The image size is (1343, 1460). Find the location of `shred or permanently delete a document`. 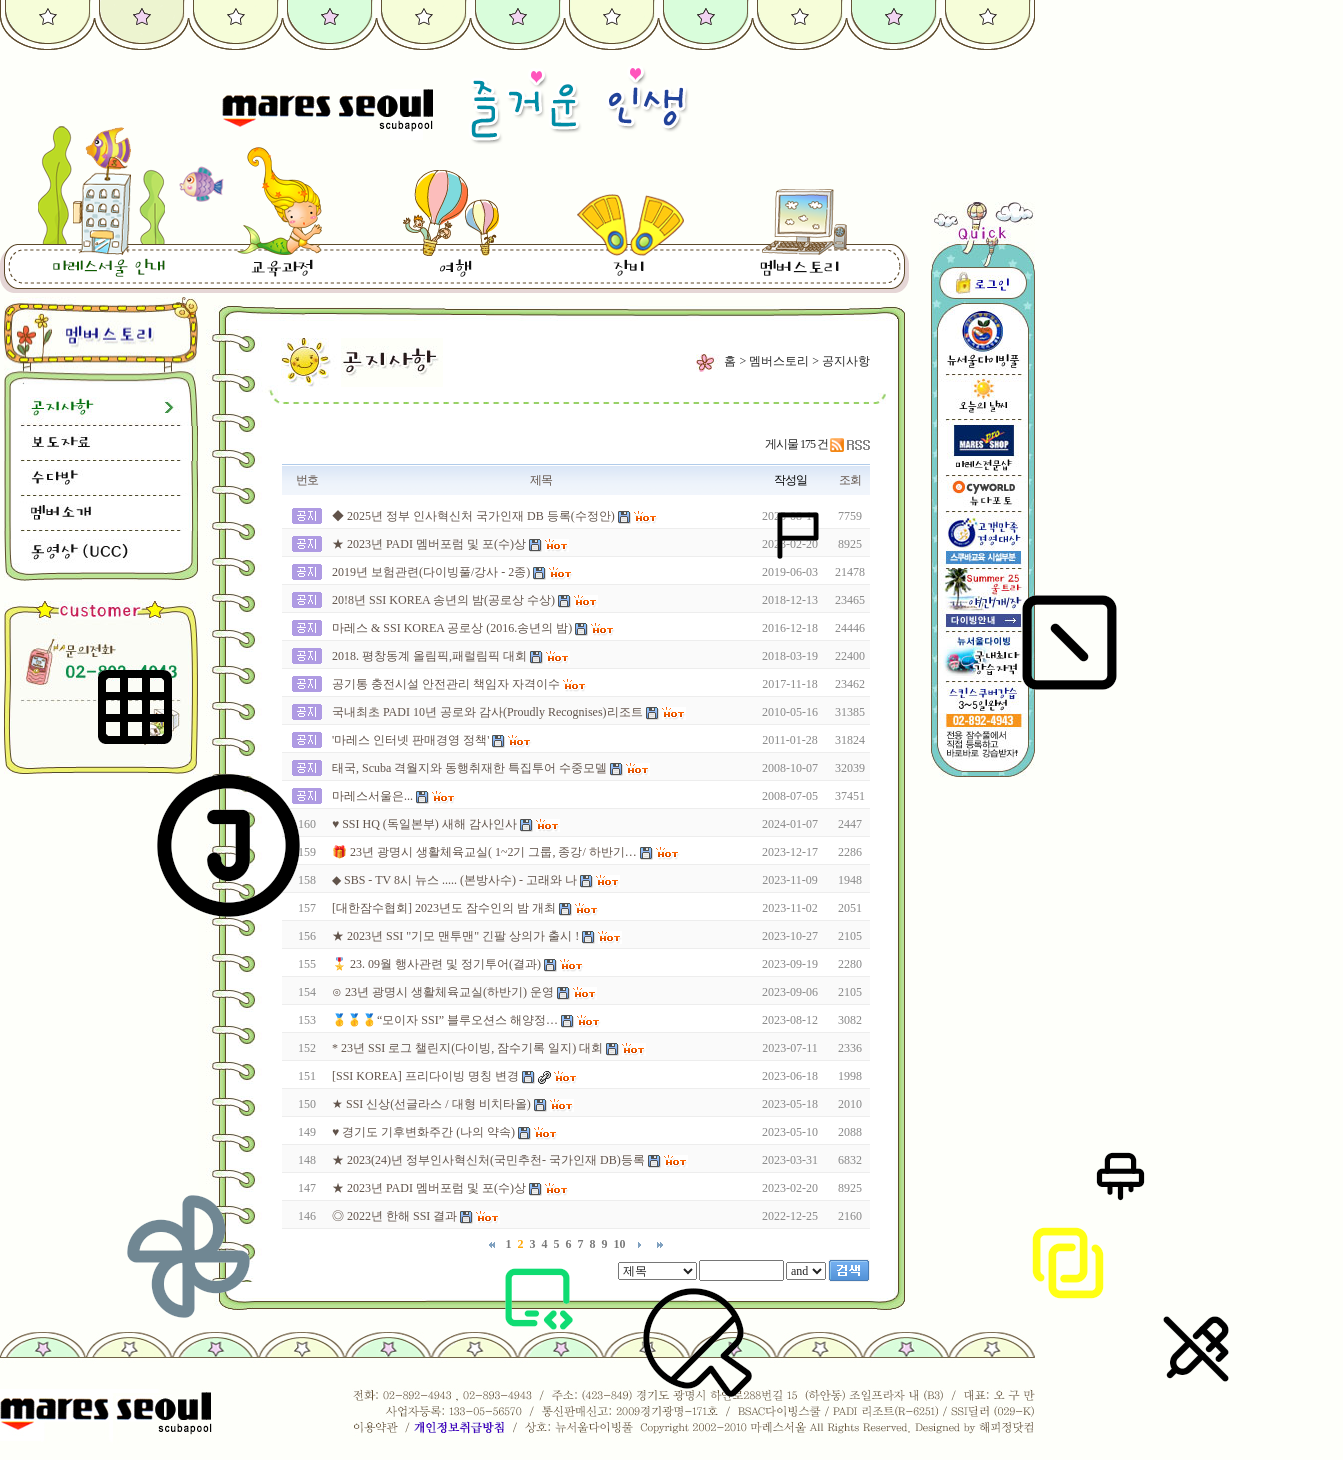

shred or permanently delete a document is located at coordinates (1120, 1176).